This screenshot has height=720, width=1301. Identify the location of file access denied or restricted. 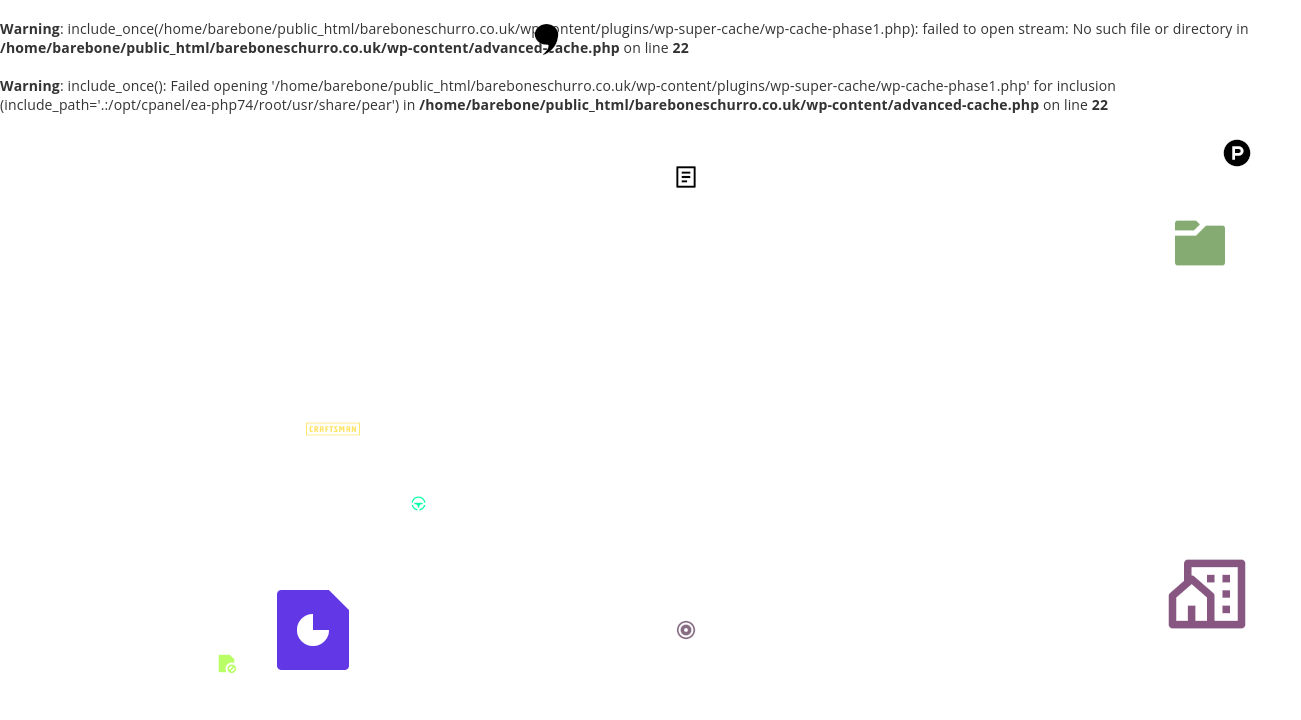
(226, 663).